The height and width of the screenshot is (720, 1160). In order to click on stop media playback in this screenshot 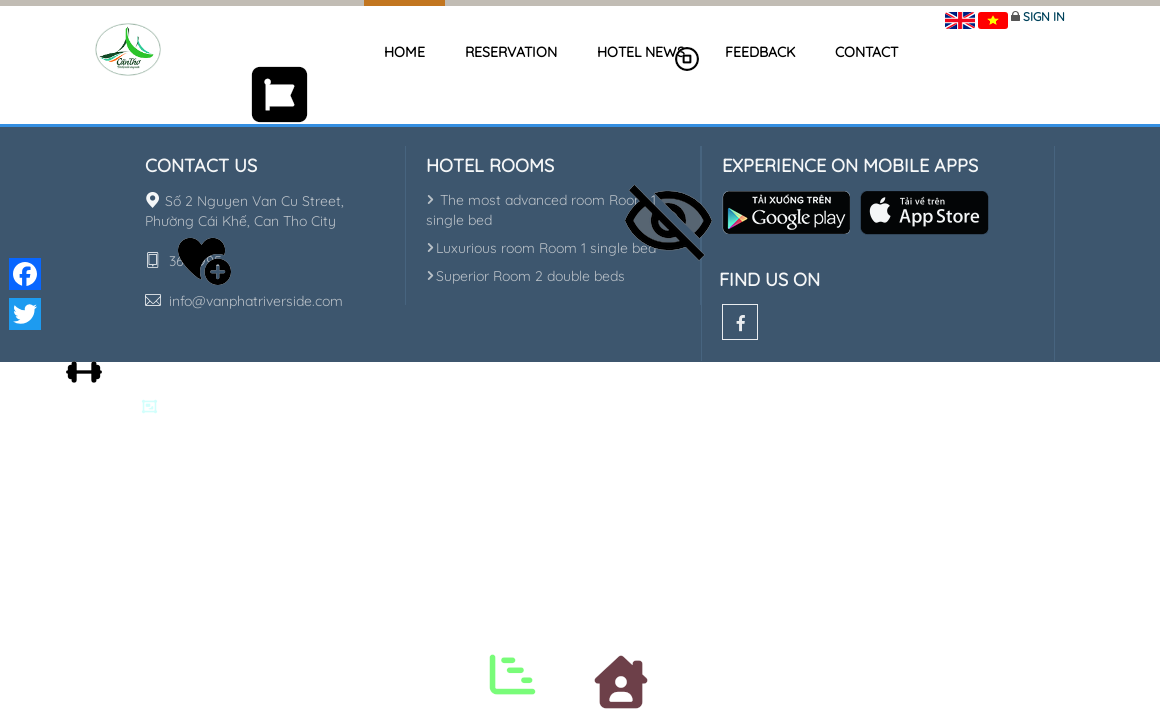, I will do `click(687, 59)`.